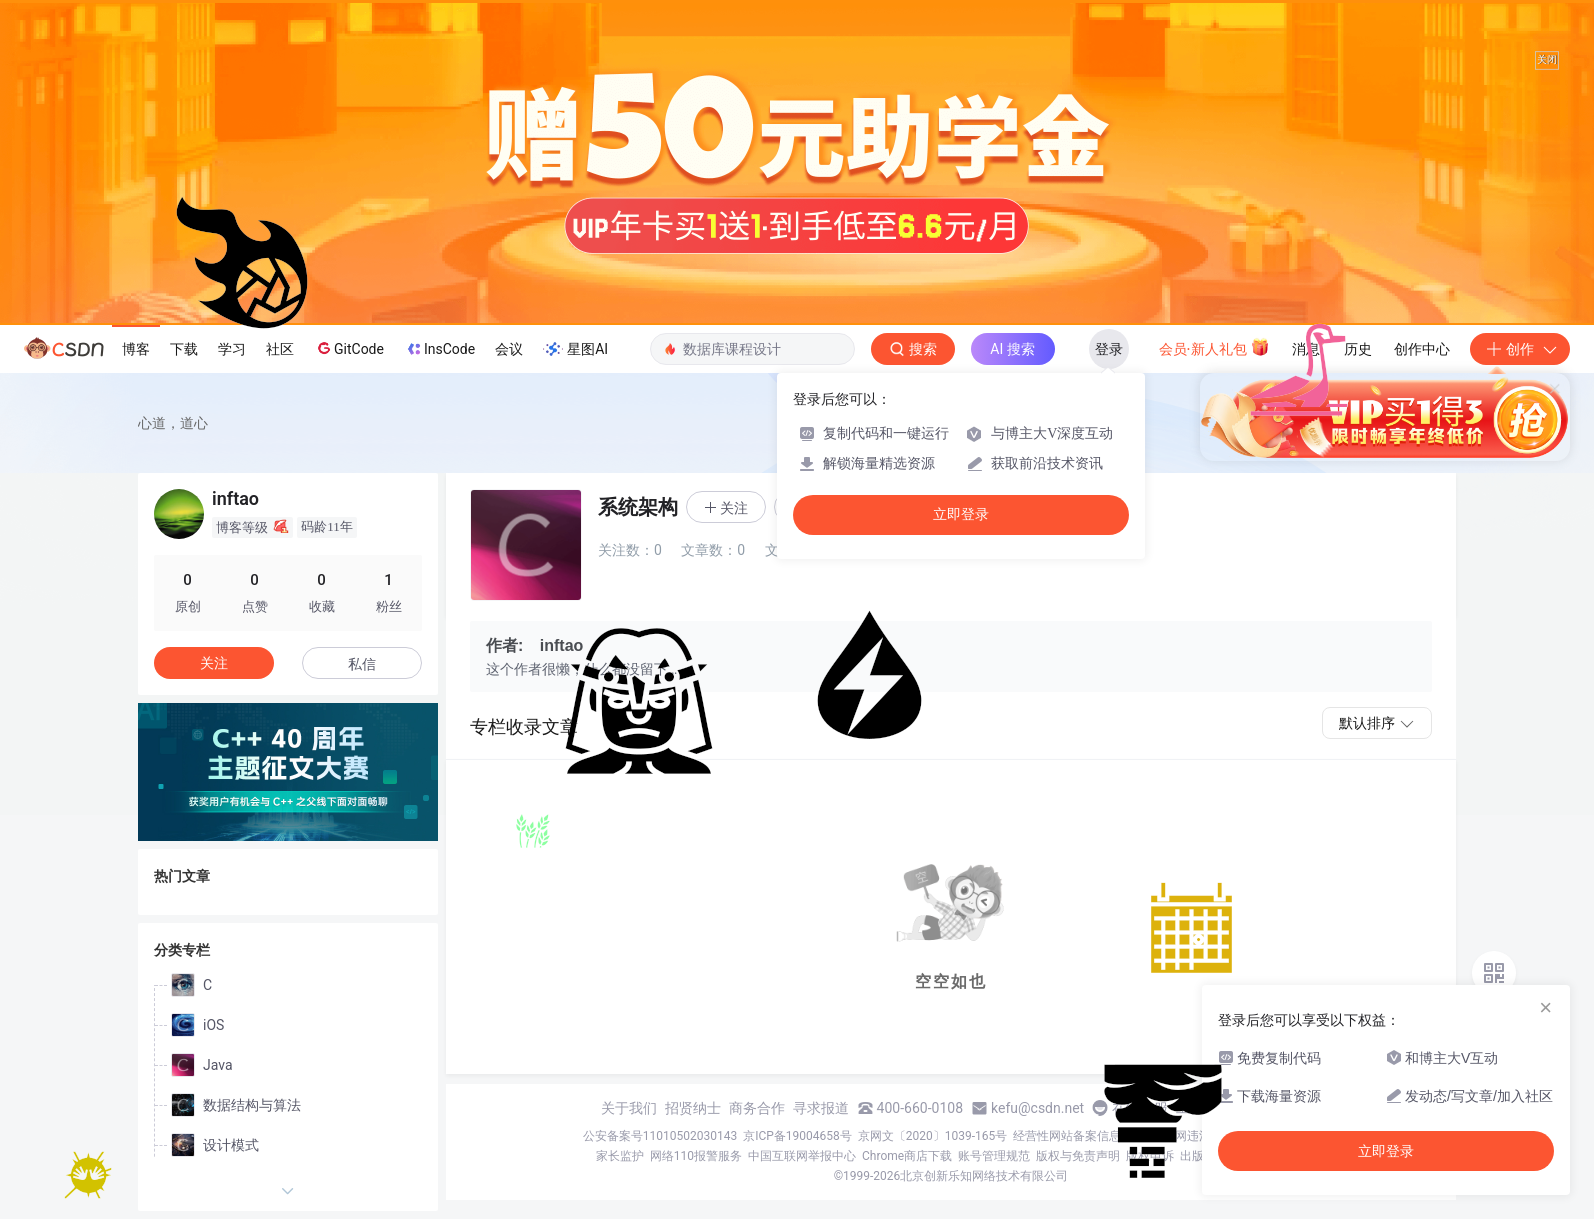  I want to click on indicates a fireplace or heating feature, so click(1163, 1122).